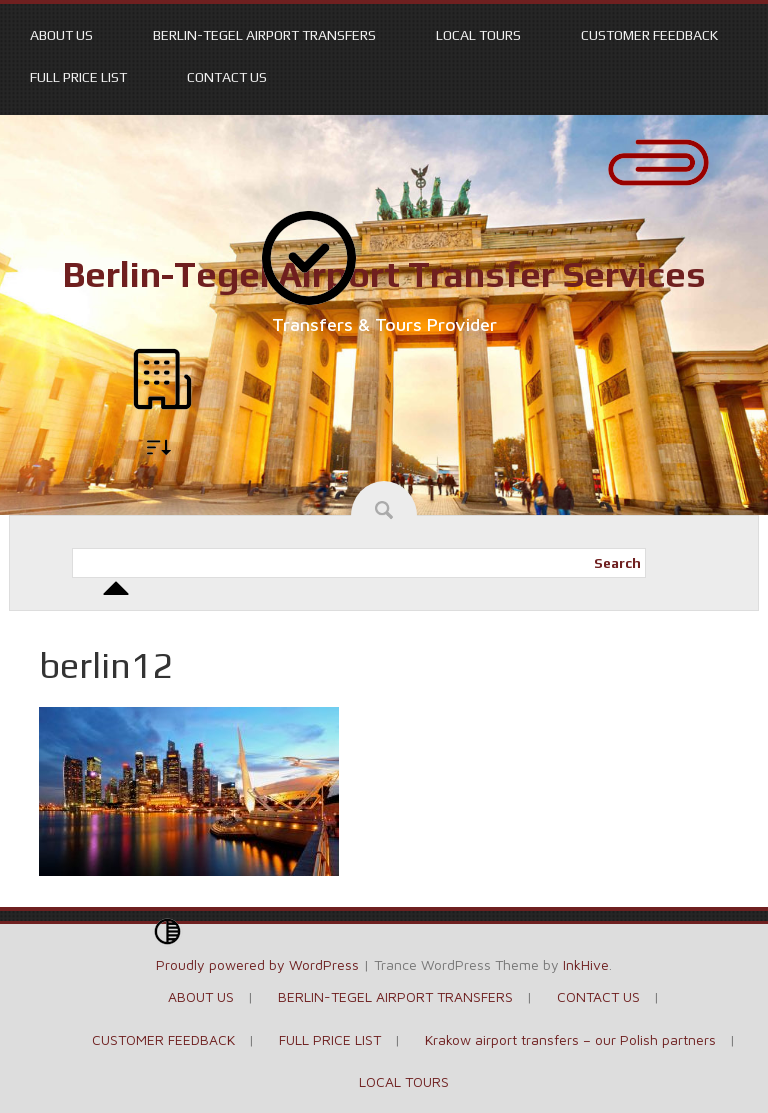 The width and height of the screenshot is (768, 1113). What do you see at coordinates (159, 447) in the screenshot?
I see `sort items in descending order` at bounding box center [159, 447].